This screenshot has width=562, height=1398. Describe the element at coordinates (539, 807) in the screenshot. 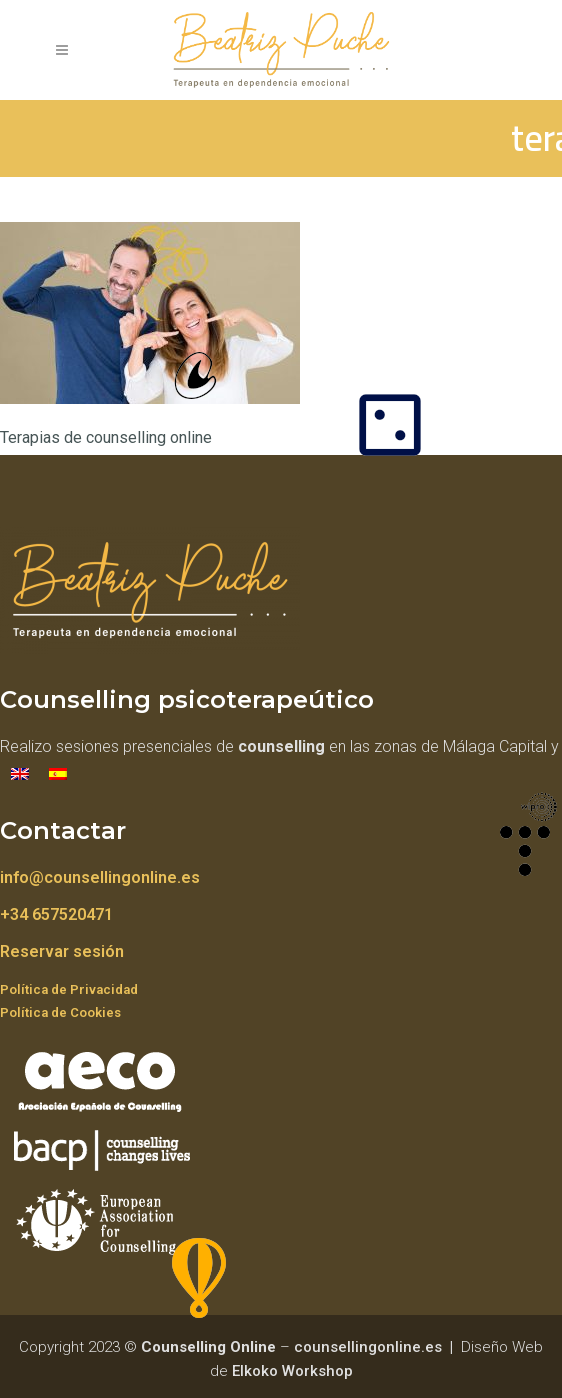

I see `visit the Wipro website or services` at that location.